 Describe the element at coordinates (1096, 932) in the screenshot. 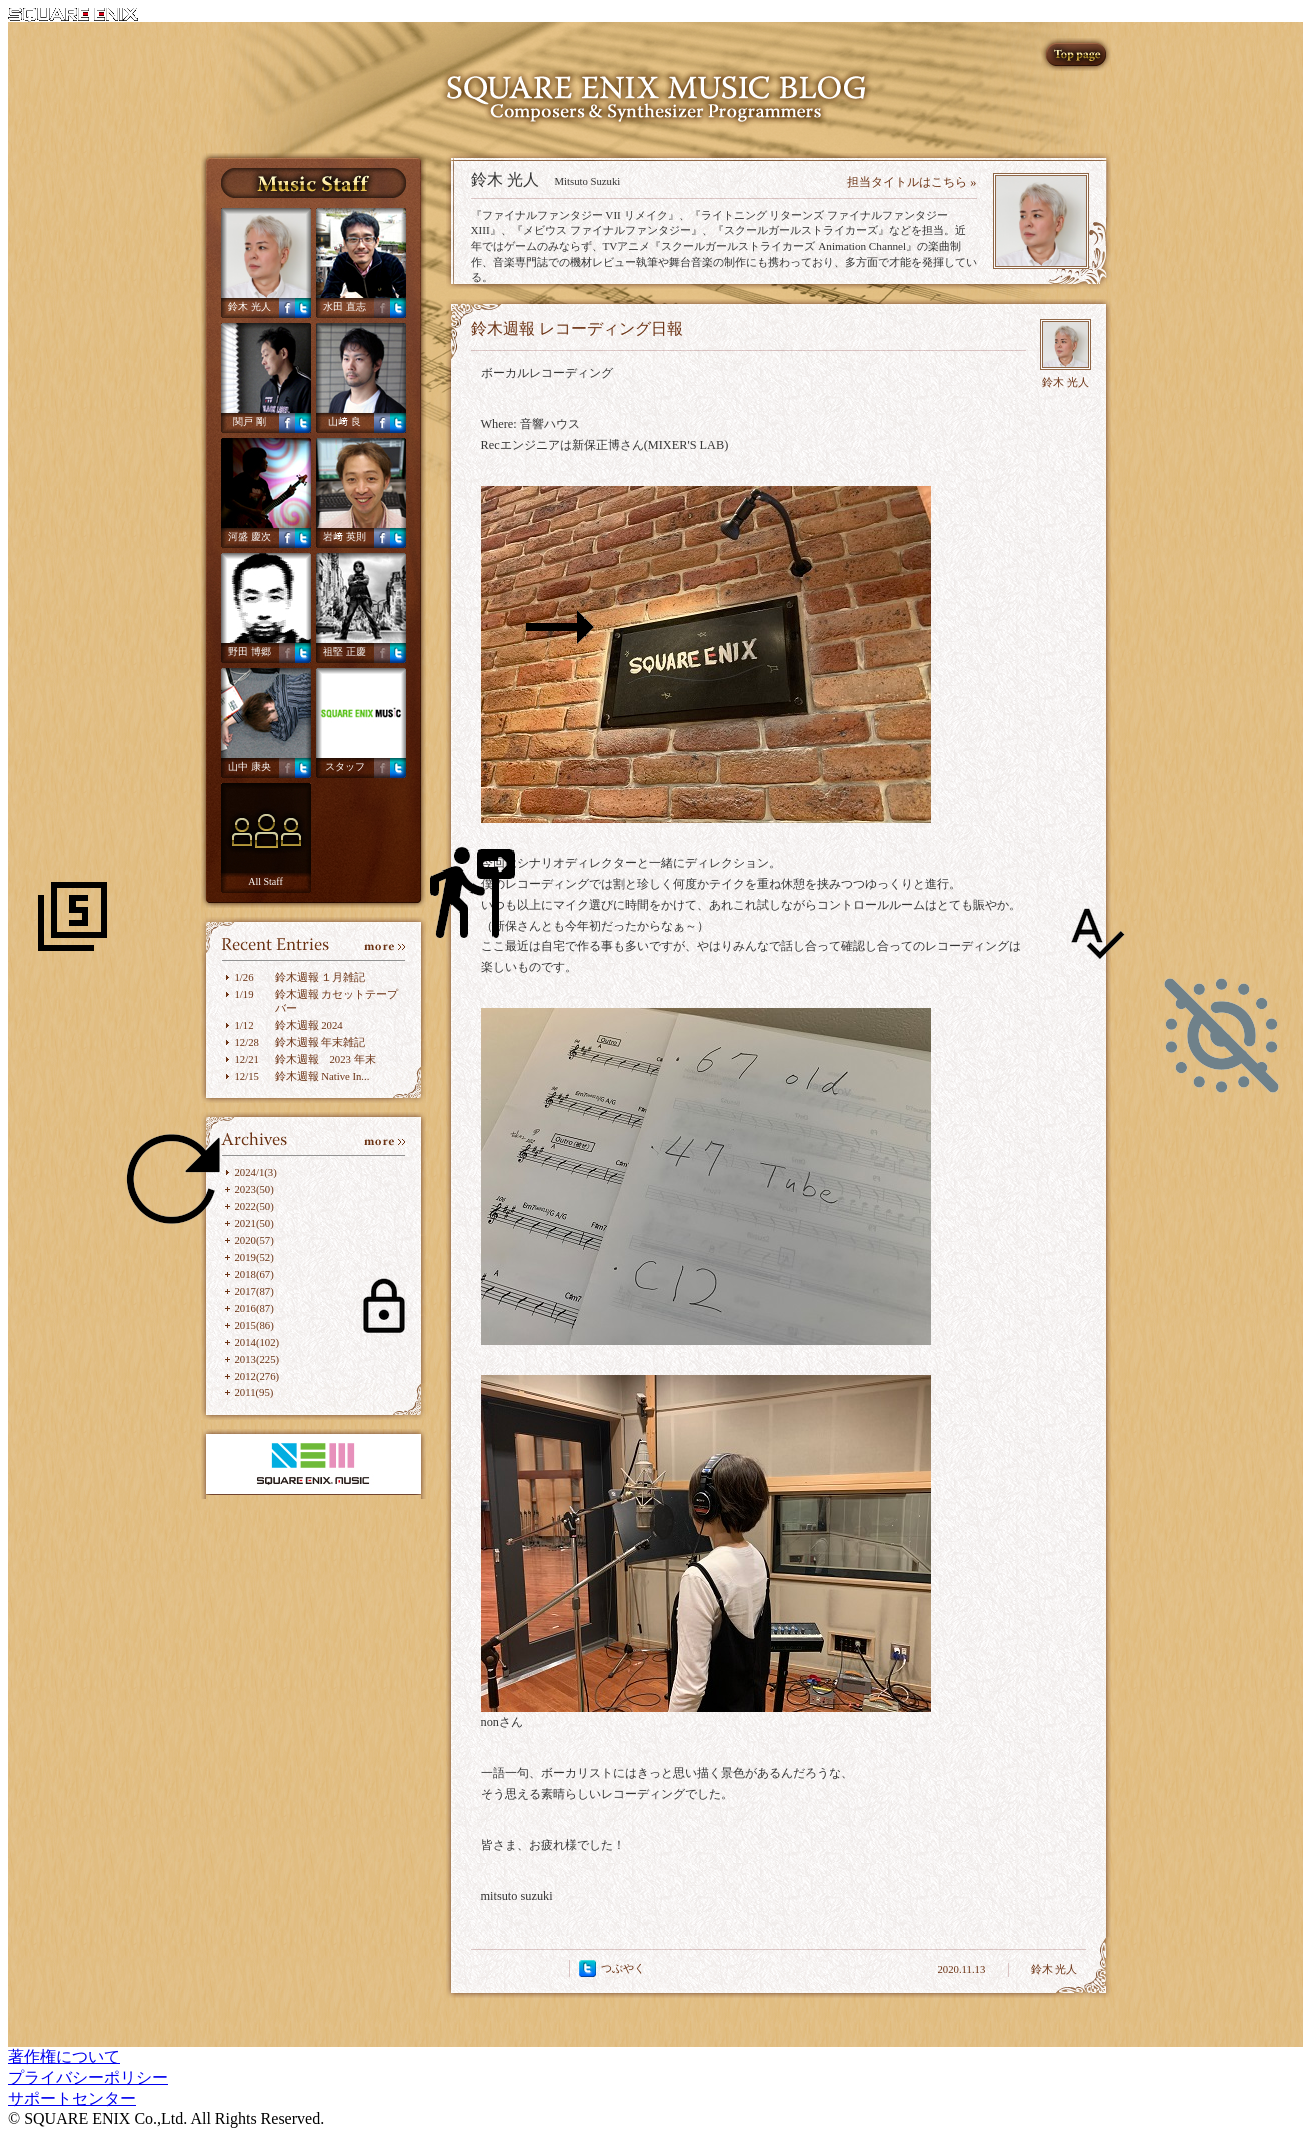

I see `check spelling and grammar` at that location.